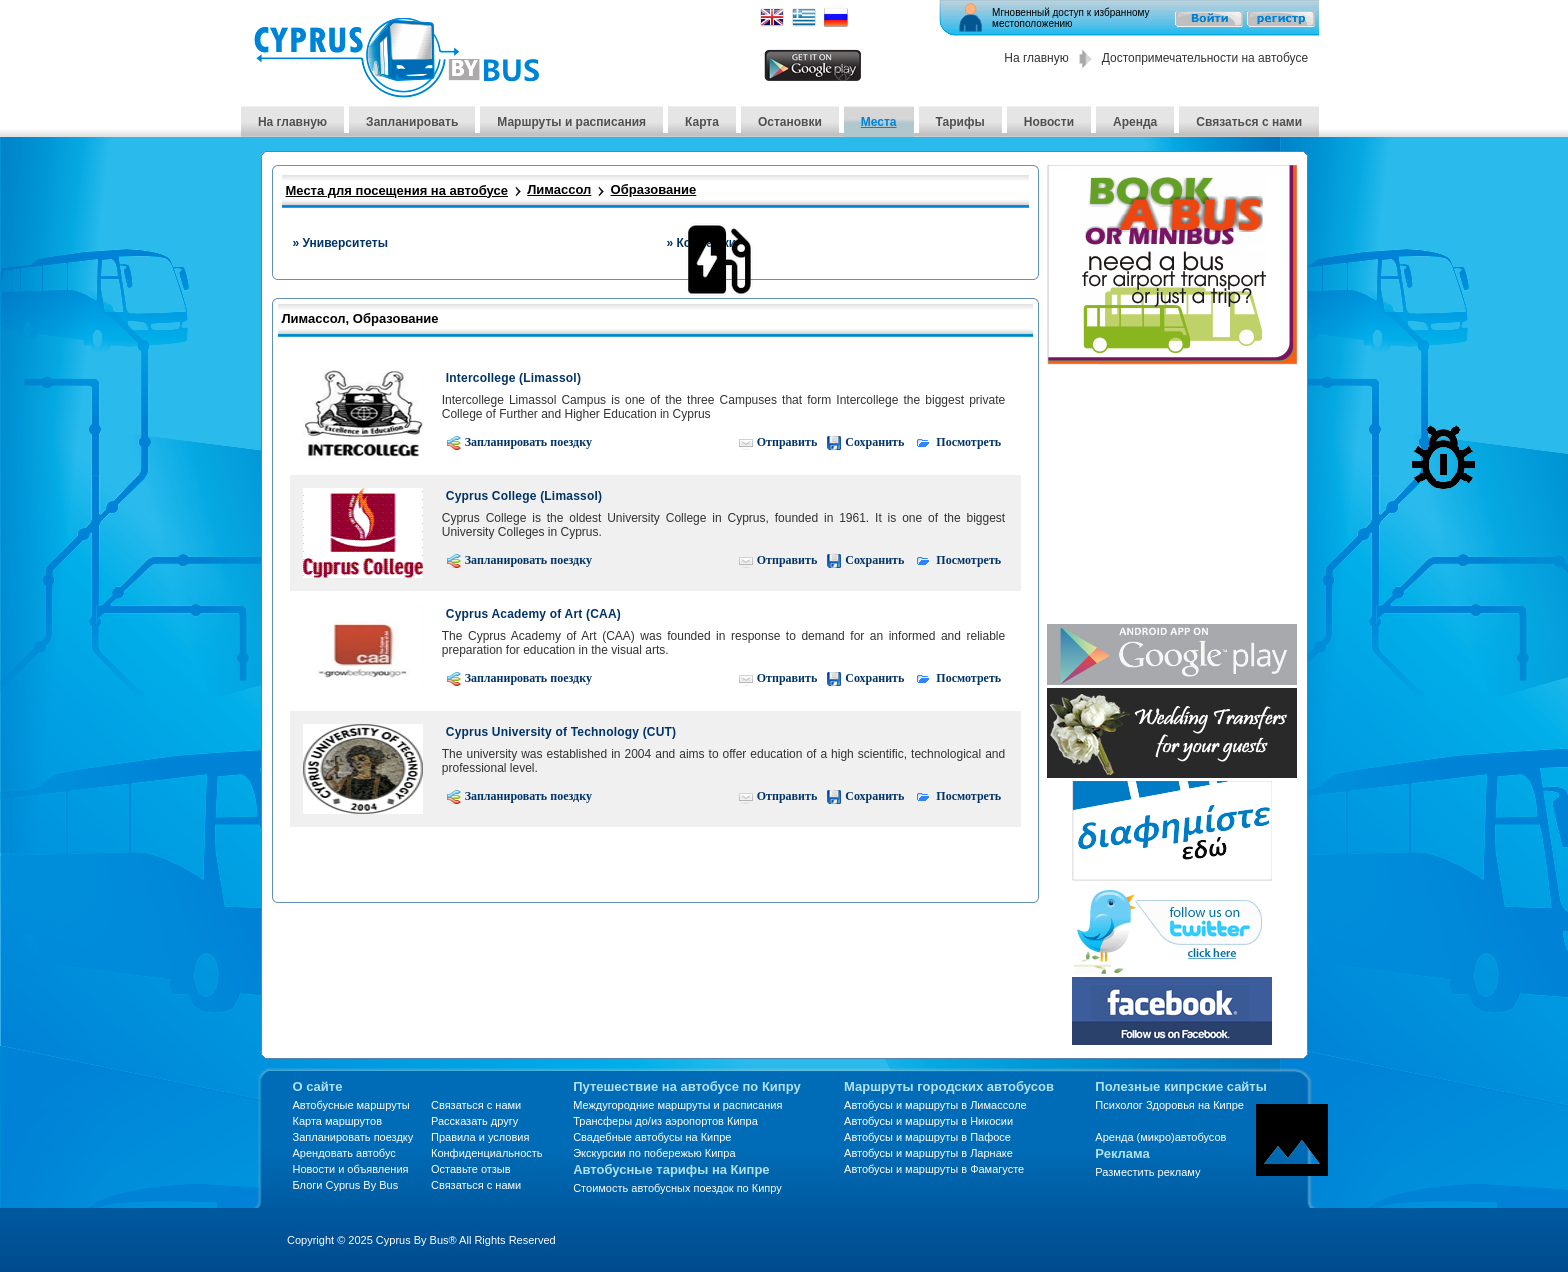 This screenshot has height=1272, width=1568. I want to click on visit dribbble profile or portfolio, so click(843, 73).